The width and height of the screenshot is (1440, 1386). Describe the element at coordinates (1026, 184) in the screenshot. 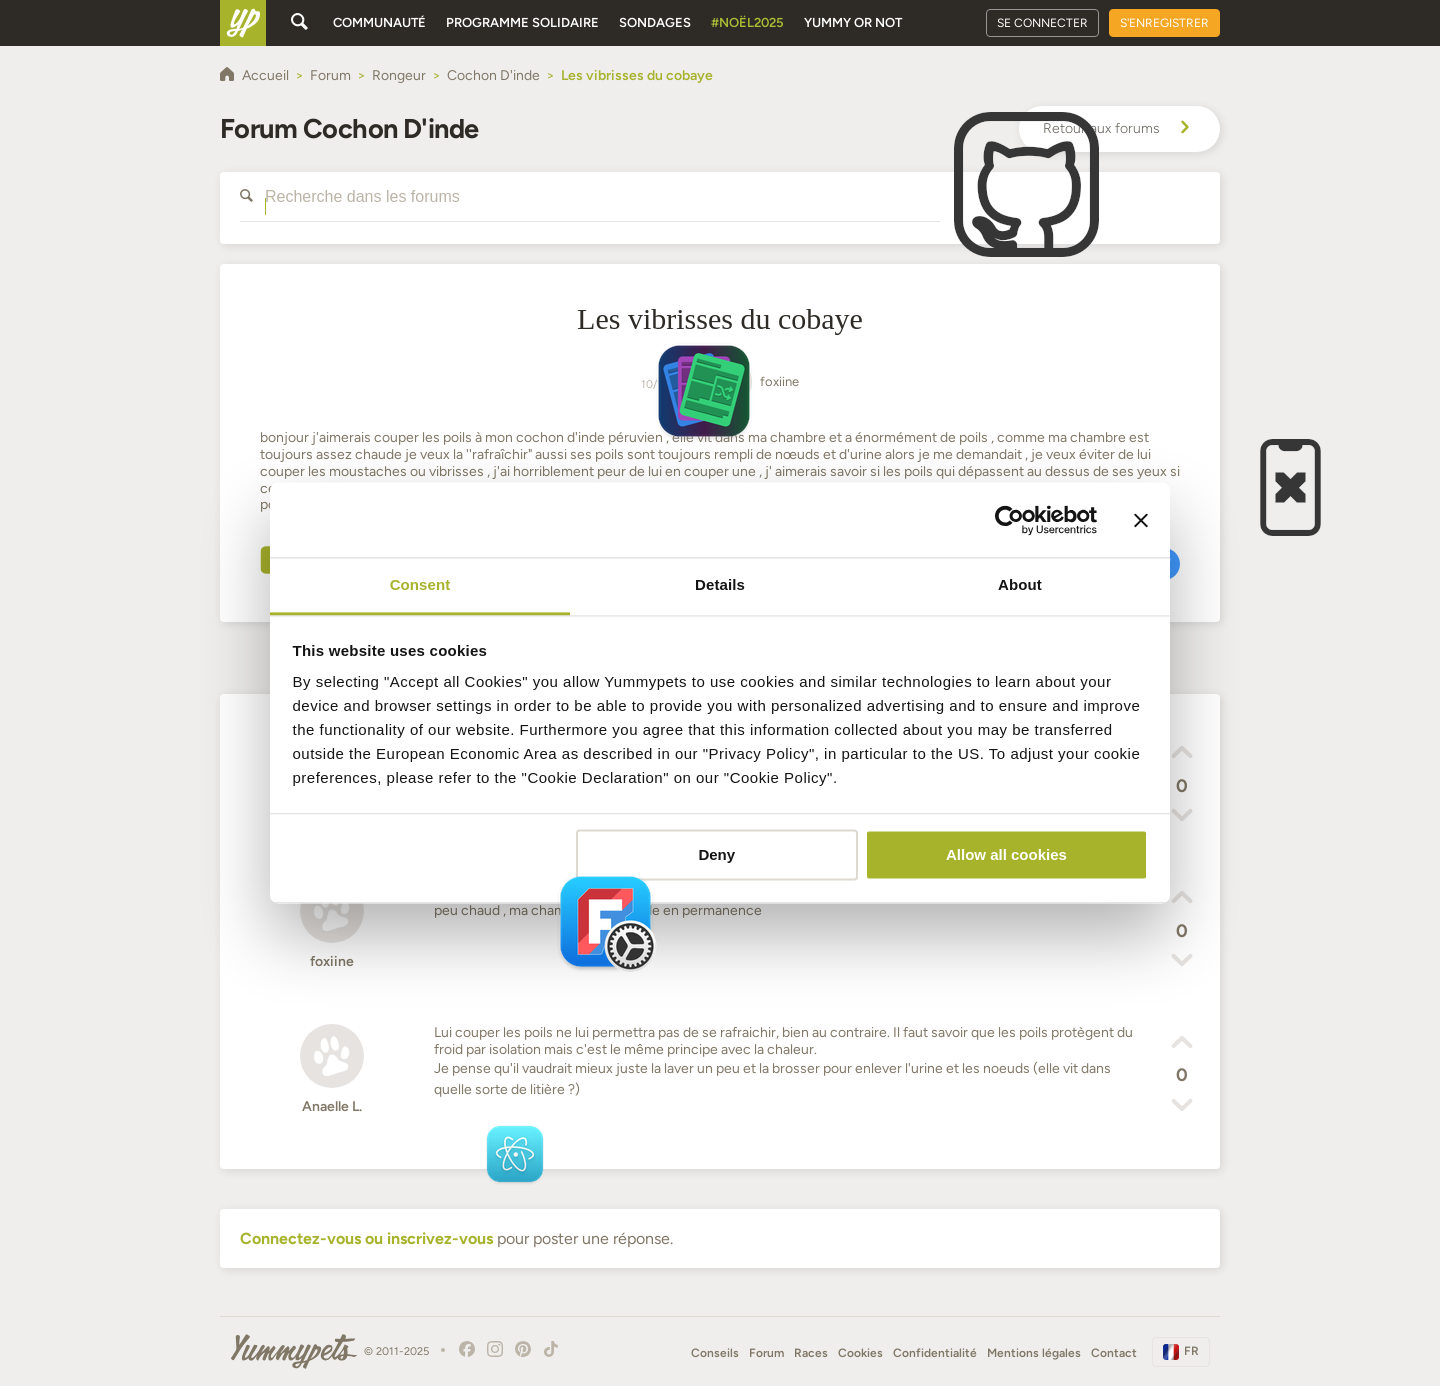

I see `open GitHub Desktop application` at that location.